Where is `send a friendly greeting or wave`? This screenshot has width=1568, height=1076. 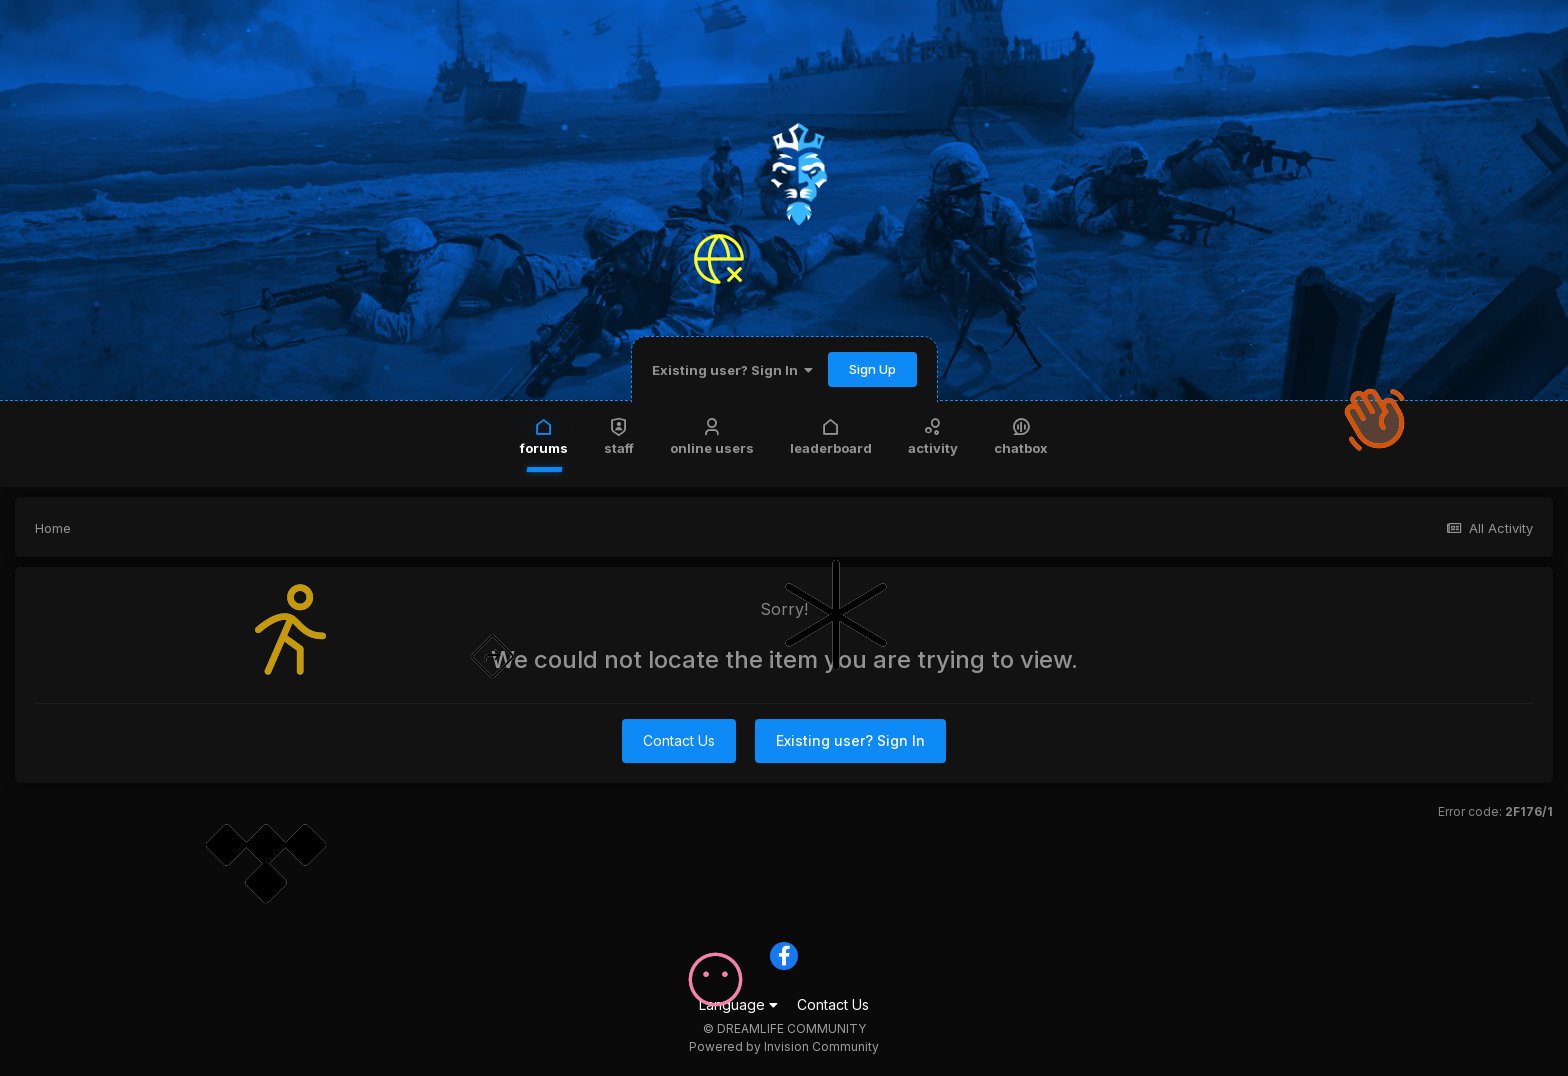
send a friendly greeting or wave is located at coordinates (1374, 418).